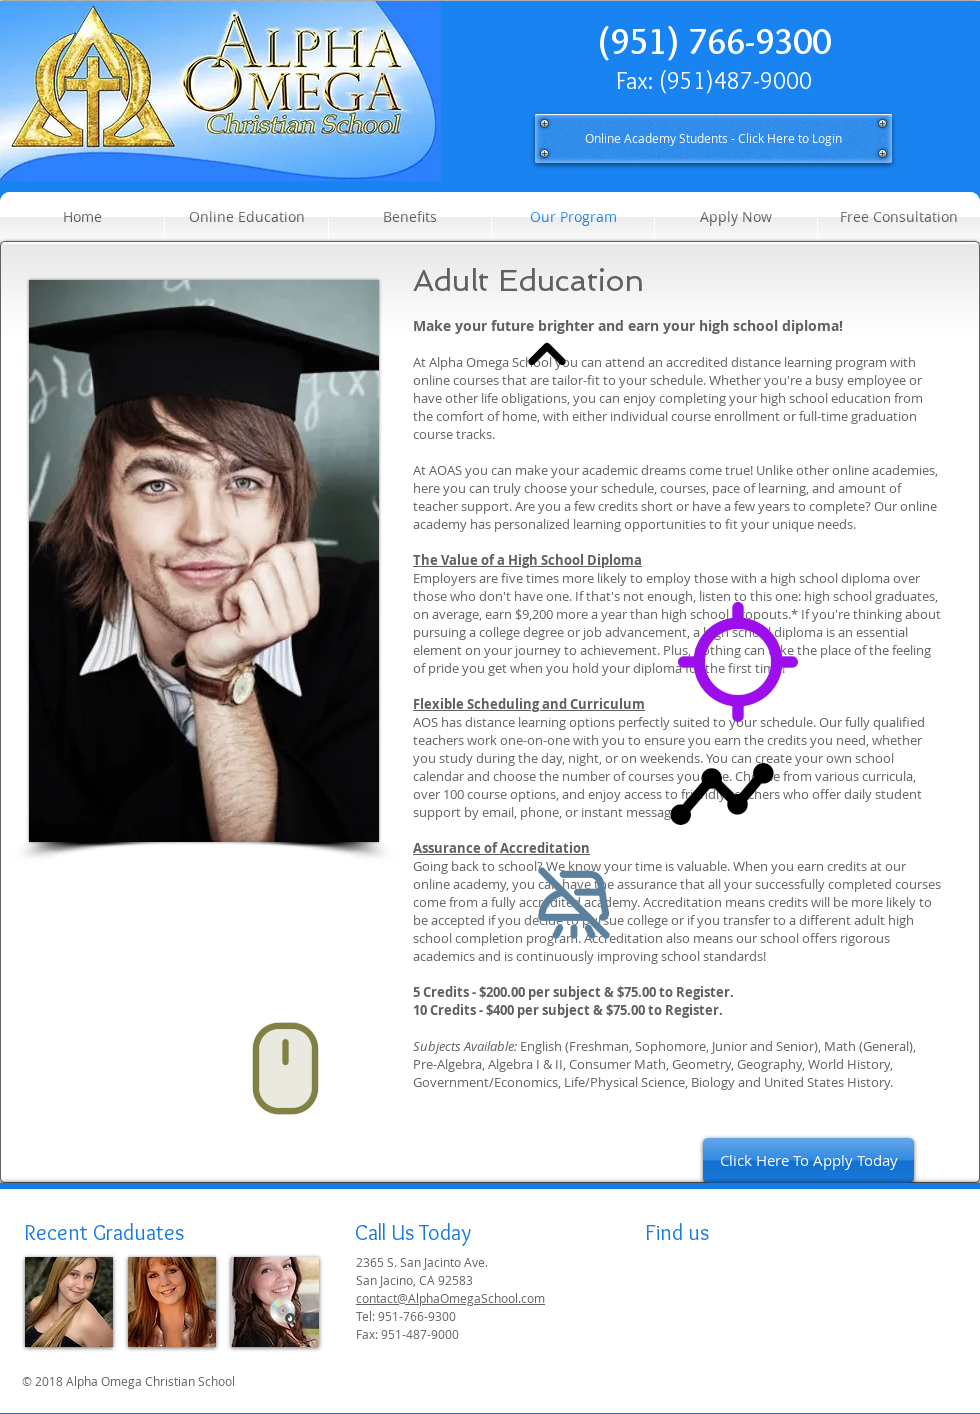 The width and height of the screenshot is (980, 1414). What do you see at coordinates (574, 903) in the screenshot?
I see `do not use steam while ironing` at bounding box center [574, 903].